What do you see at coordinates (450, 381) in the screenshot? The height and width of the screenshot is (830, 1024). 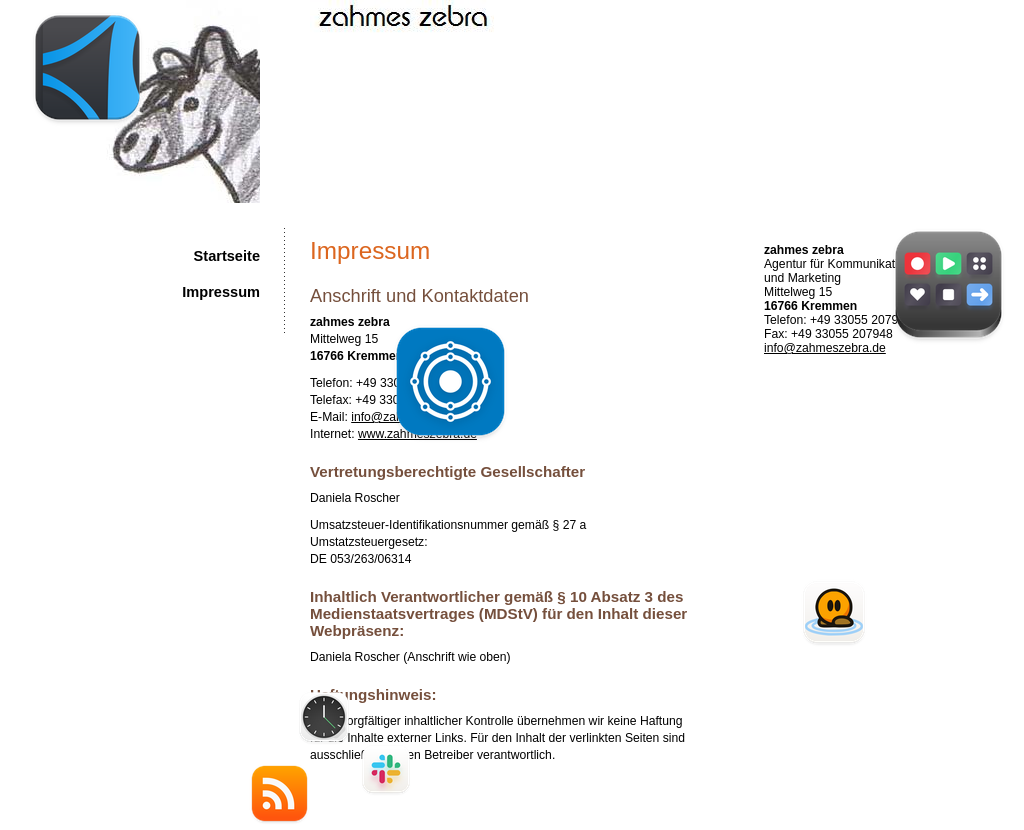 I see `open the Neon app` at bounding box center [450, 381].